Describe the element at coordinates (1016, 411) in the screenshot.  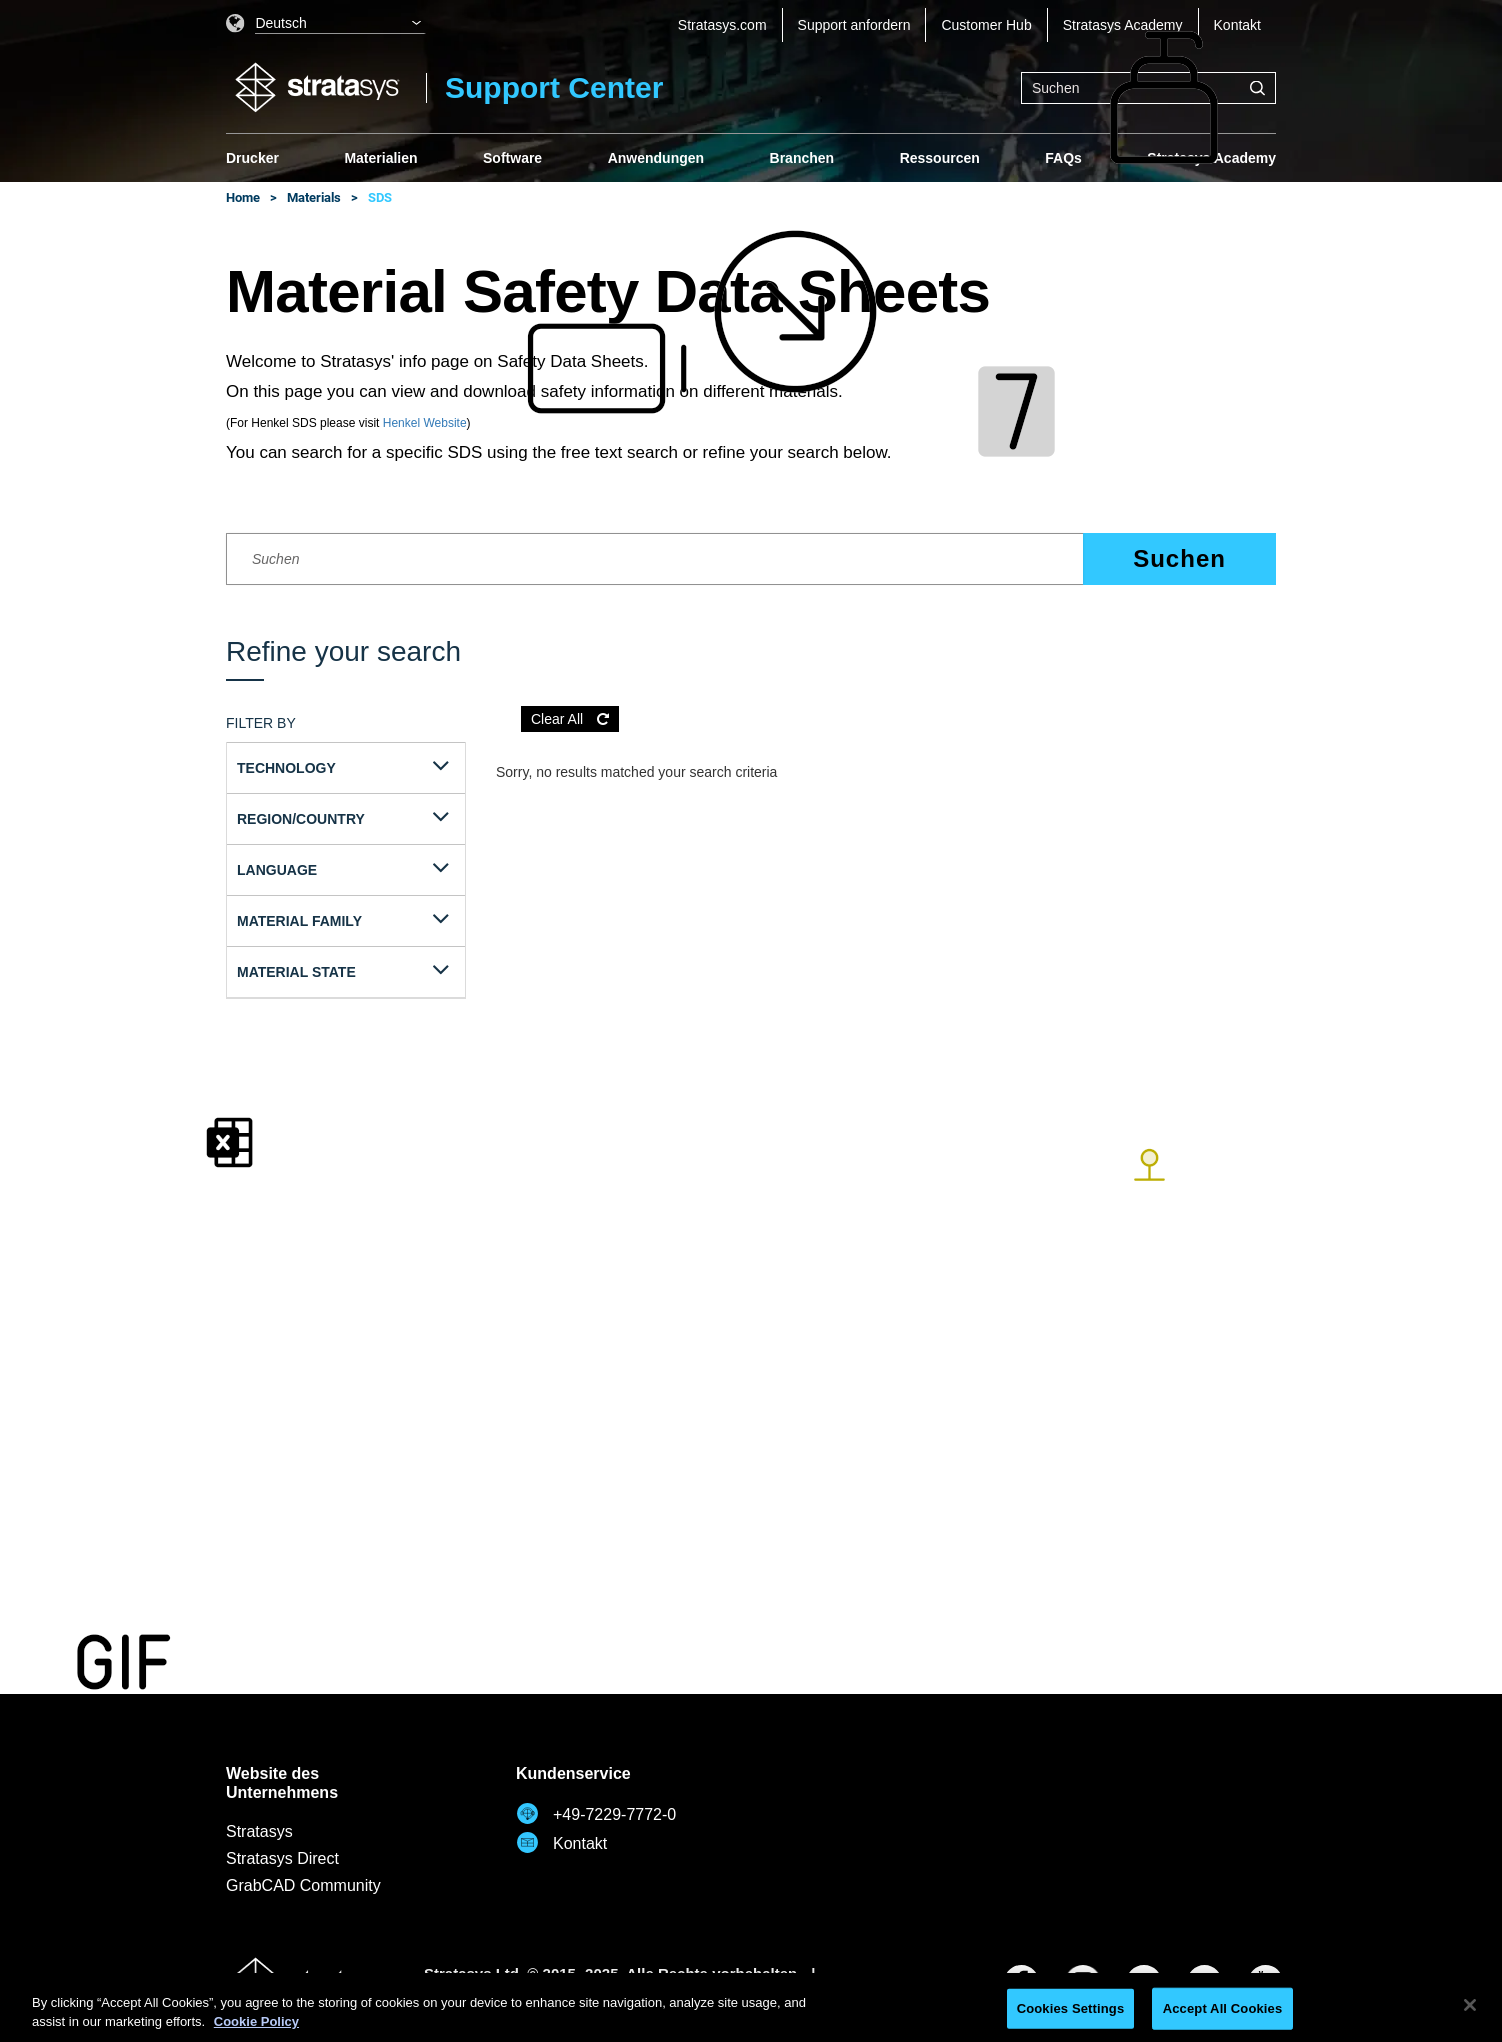
I see `indicates item number seven in a list or sequence` at that location.